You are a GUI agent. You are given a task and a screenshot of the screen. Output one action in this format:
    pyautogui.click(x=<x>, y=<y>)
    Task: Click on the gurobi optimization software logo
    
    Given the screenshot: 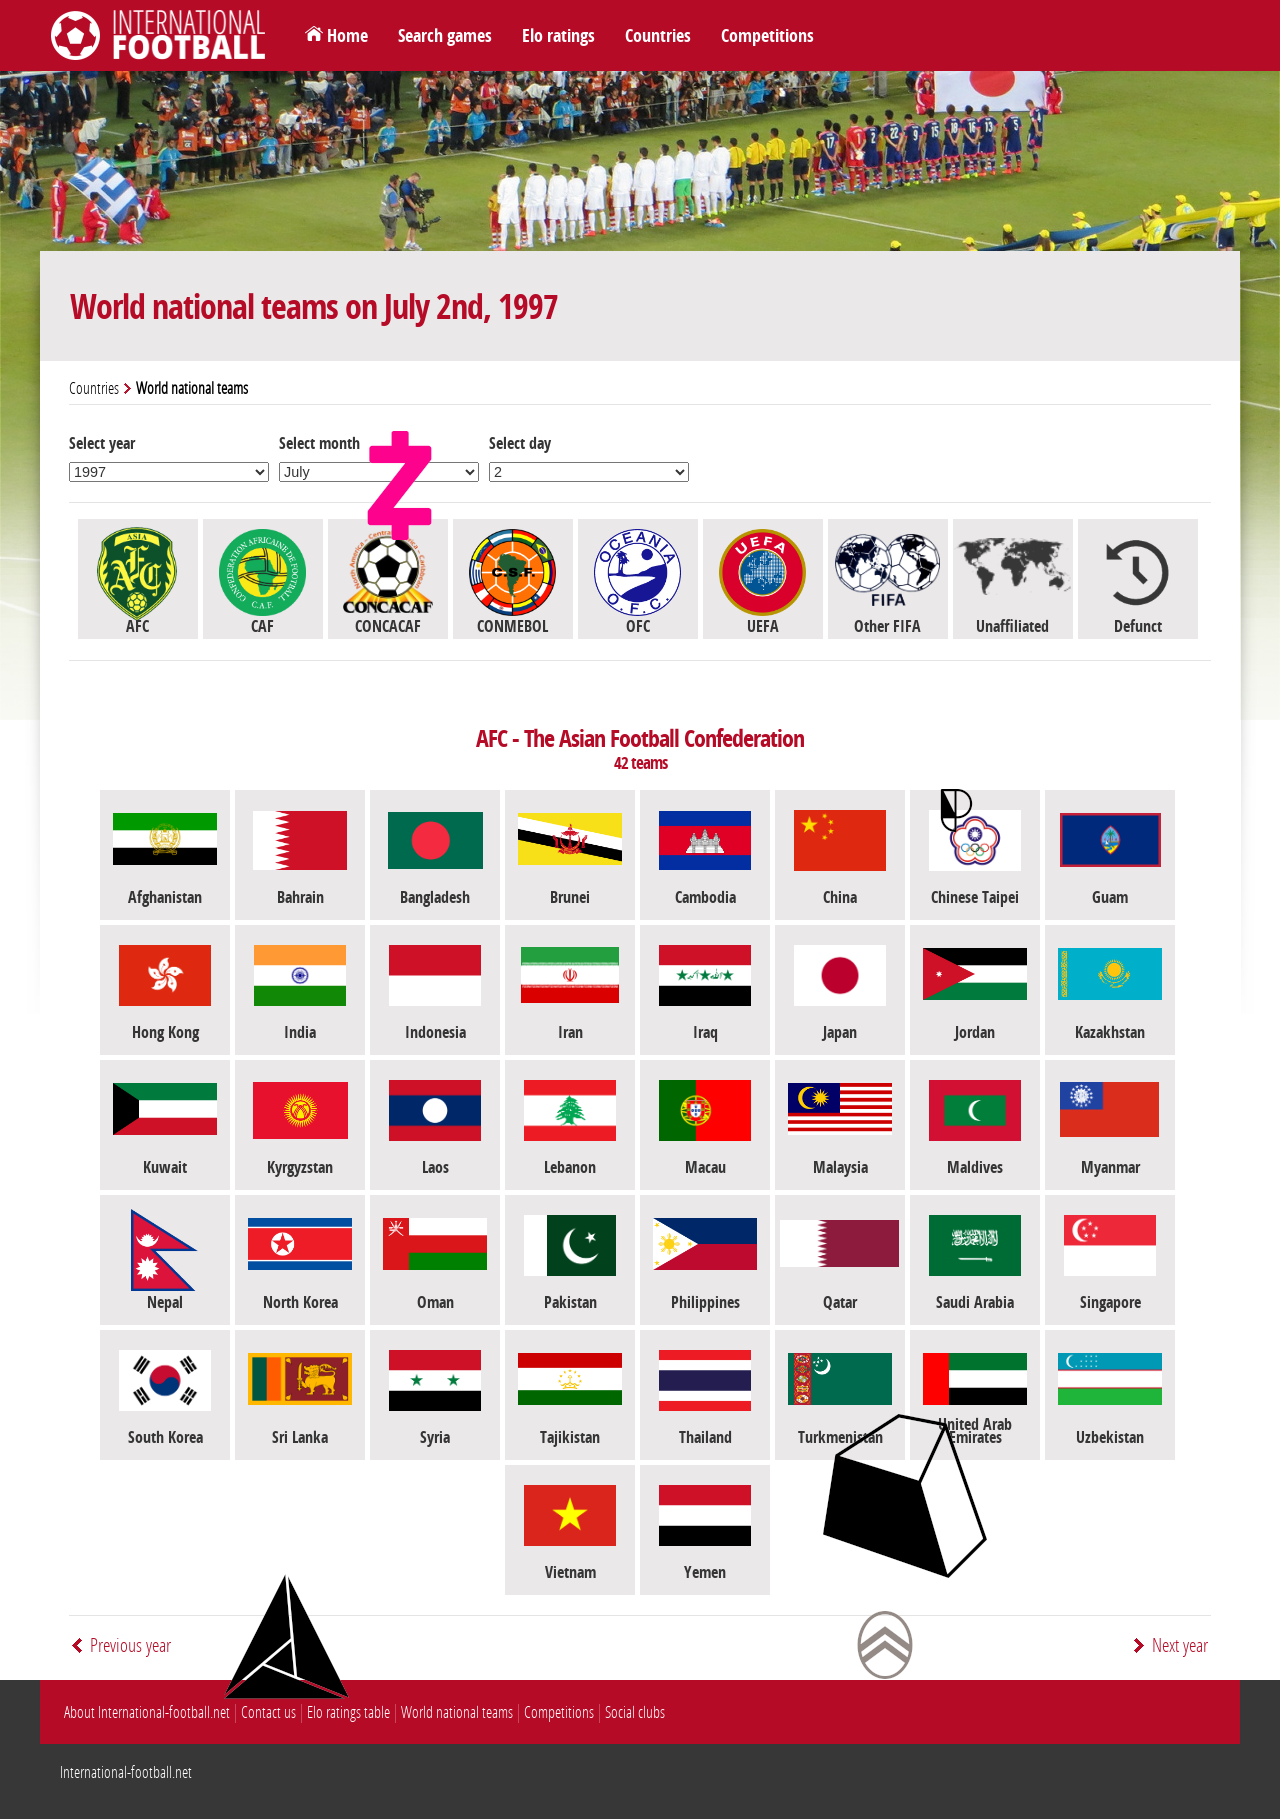 What is the action you would take?
    pyautogui.click(x=905, y=1496)
    